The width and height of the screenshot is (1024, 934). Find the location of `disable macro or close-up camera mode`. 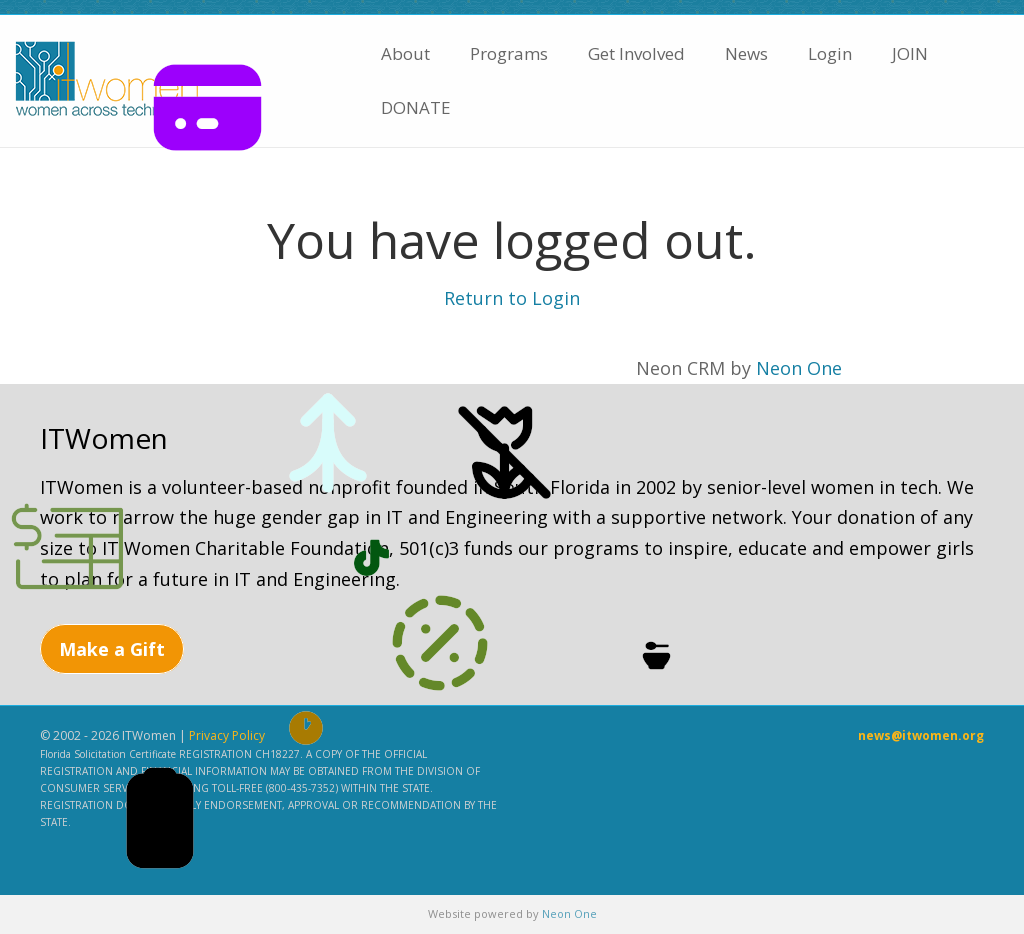

disable macro or close-up camera mode is located at coordinates (504, 452).